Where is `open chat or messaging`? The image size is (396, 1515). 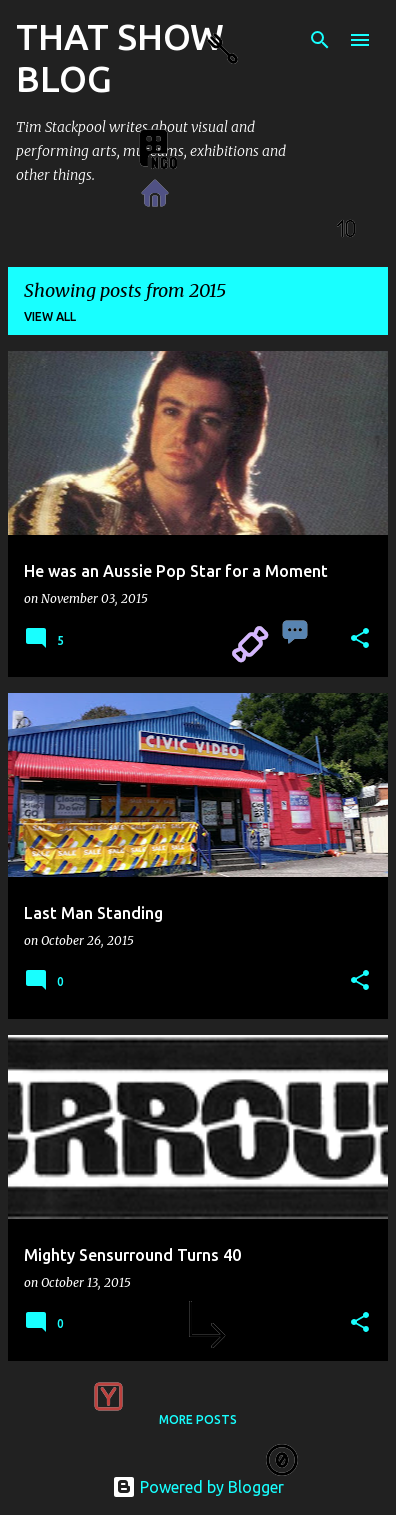
open chat or messaging is located at coordinates (295, 632).